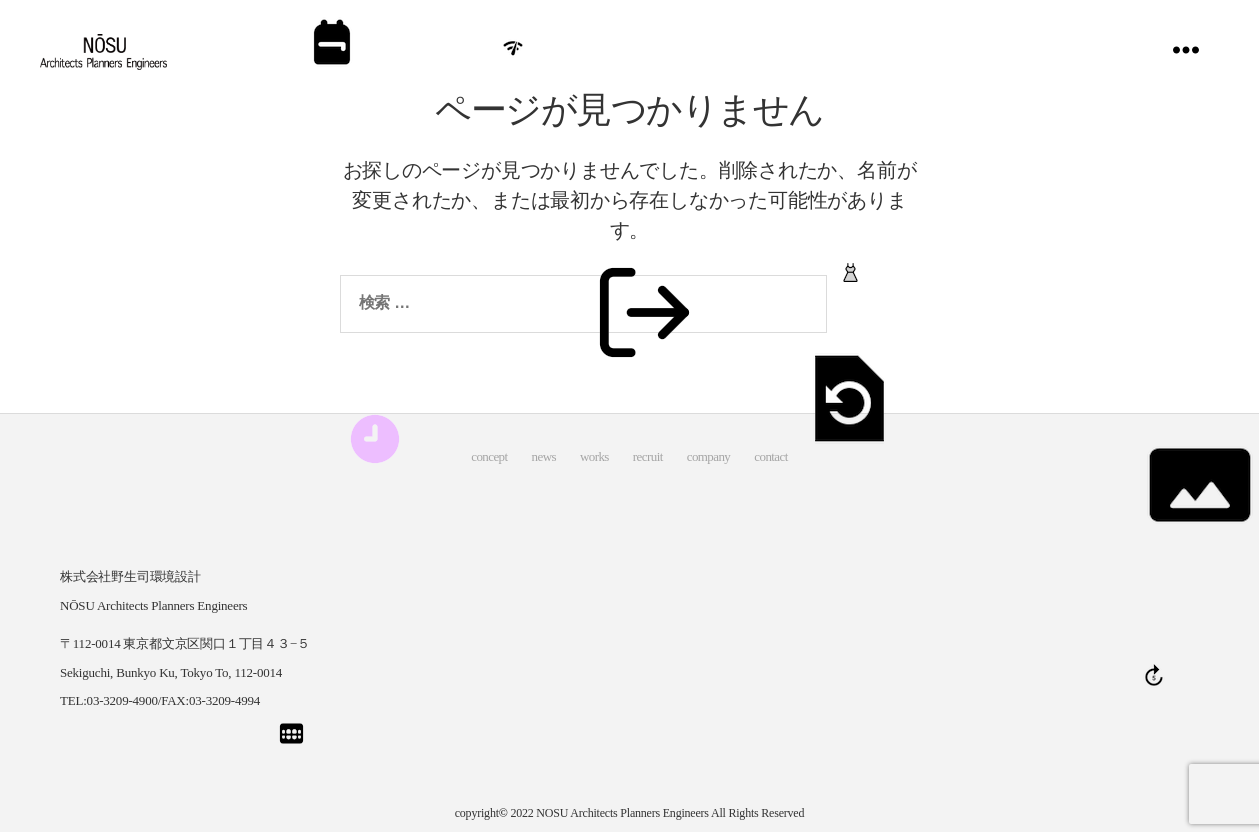  What do you see at coordinates (375, 439) in the screenshot?
I see `indicates the current time is 9 o'clock` at bounding box center [375, 439].